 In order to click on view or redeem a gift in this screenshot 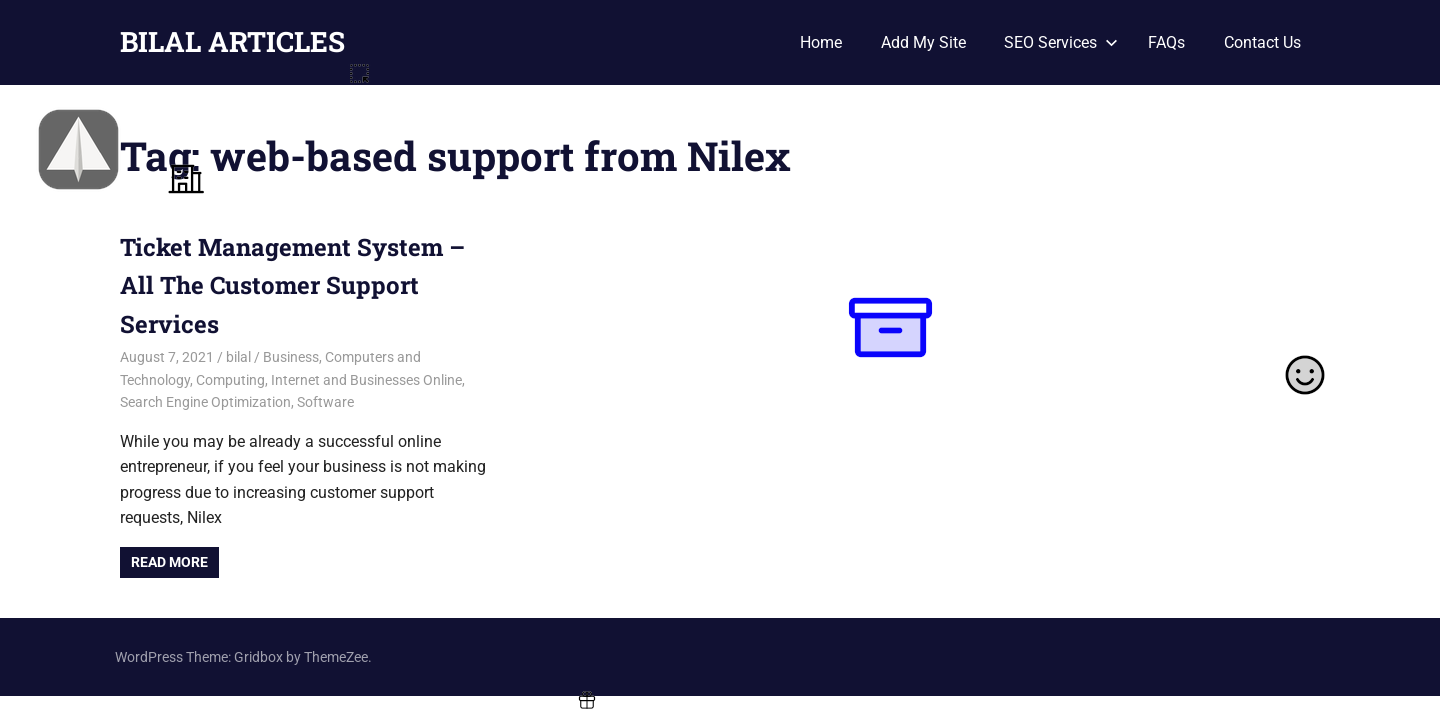, I will do `click(587, 700)`.